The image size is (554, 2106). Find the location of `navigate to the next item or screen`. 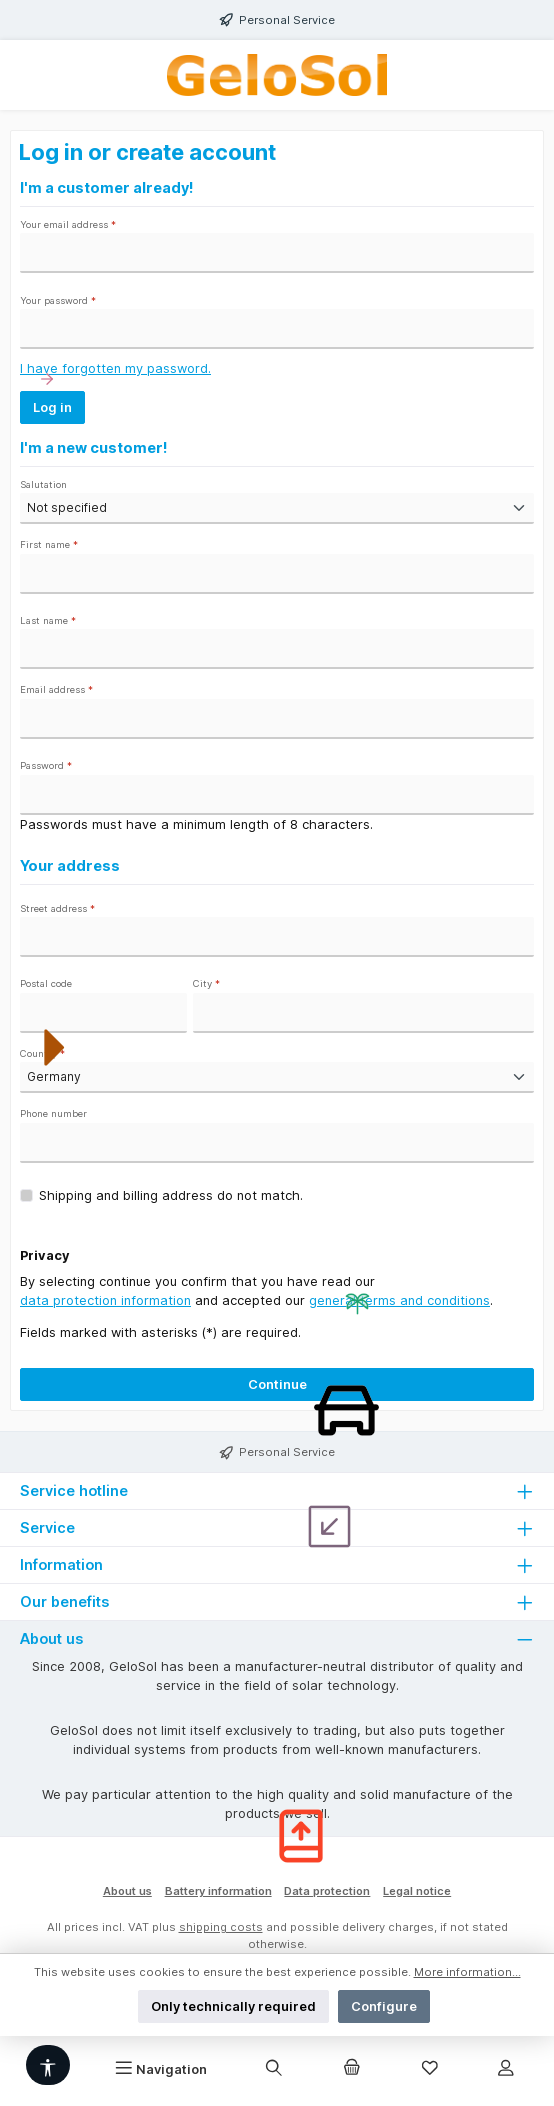

navigate to the next item or screen is located at coordinates (52, 1047).